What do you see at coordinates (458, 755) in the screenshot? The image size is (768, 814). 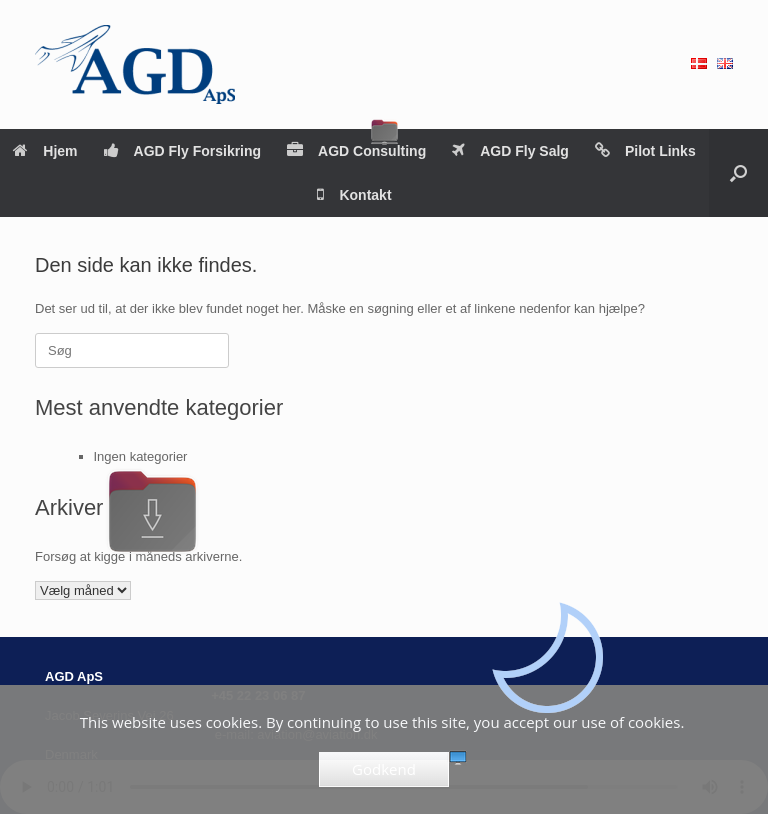 I see `apple led cinema display 24-inch monitor` at bounding box center [458, 755].